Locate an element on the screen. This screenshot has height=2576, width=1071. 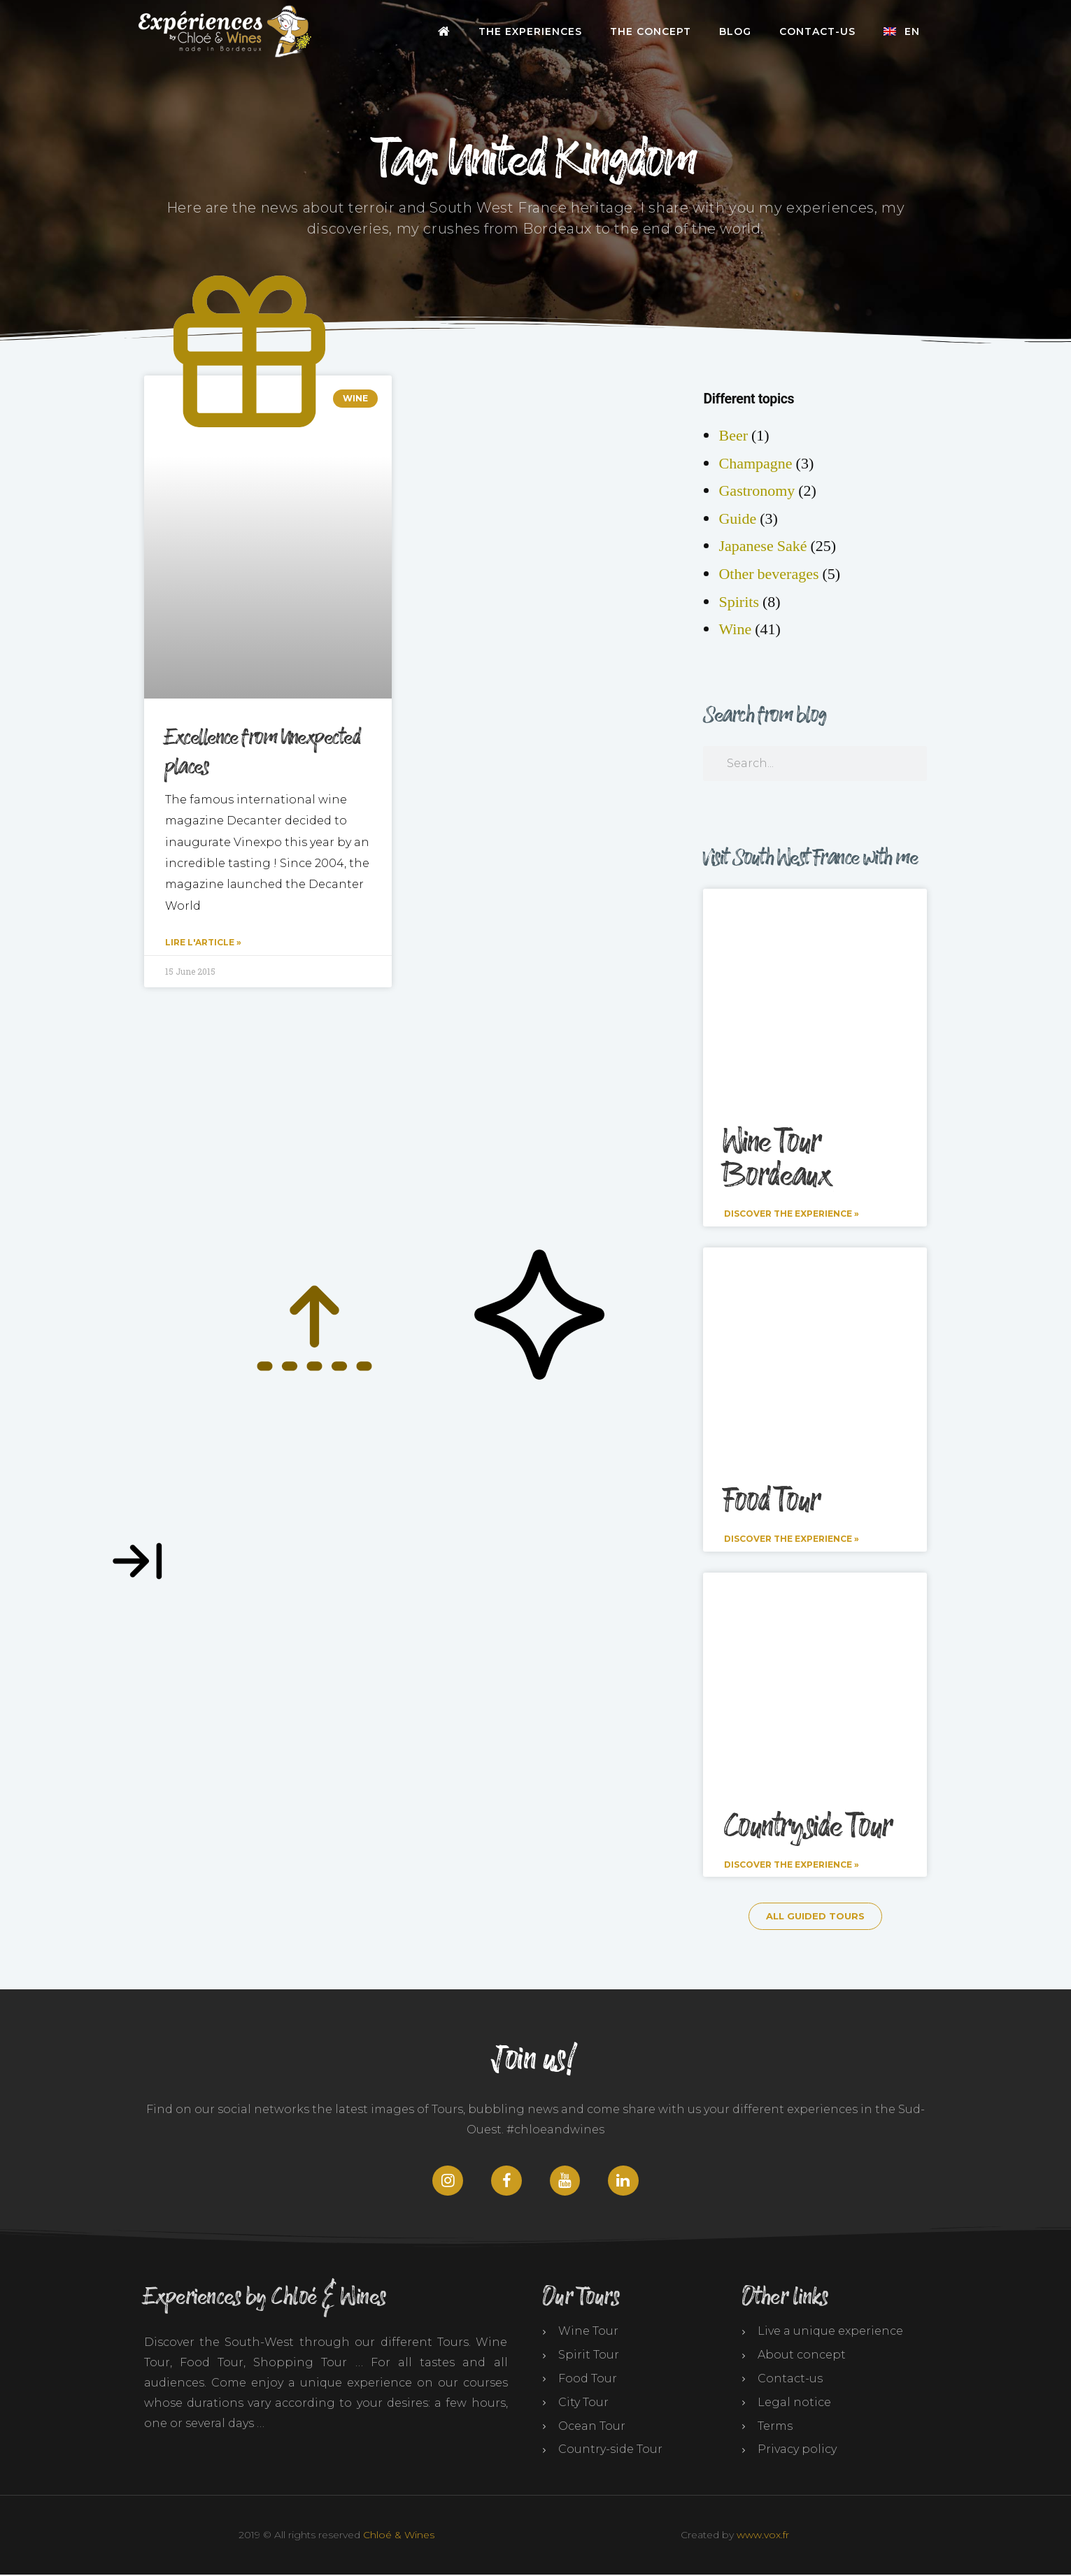
move item to the end of a list is located at coordinates (138, 1561).